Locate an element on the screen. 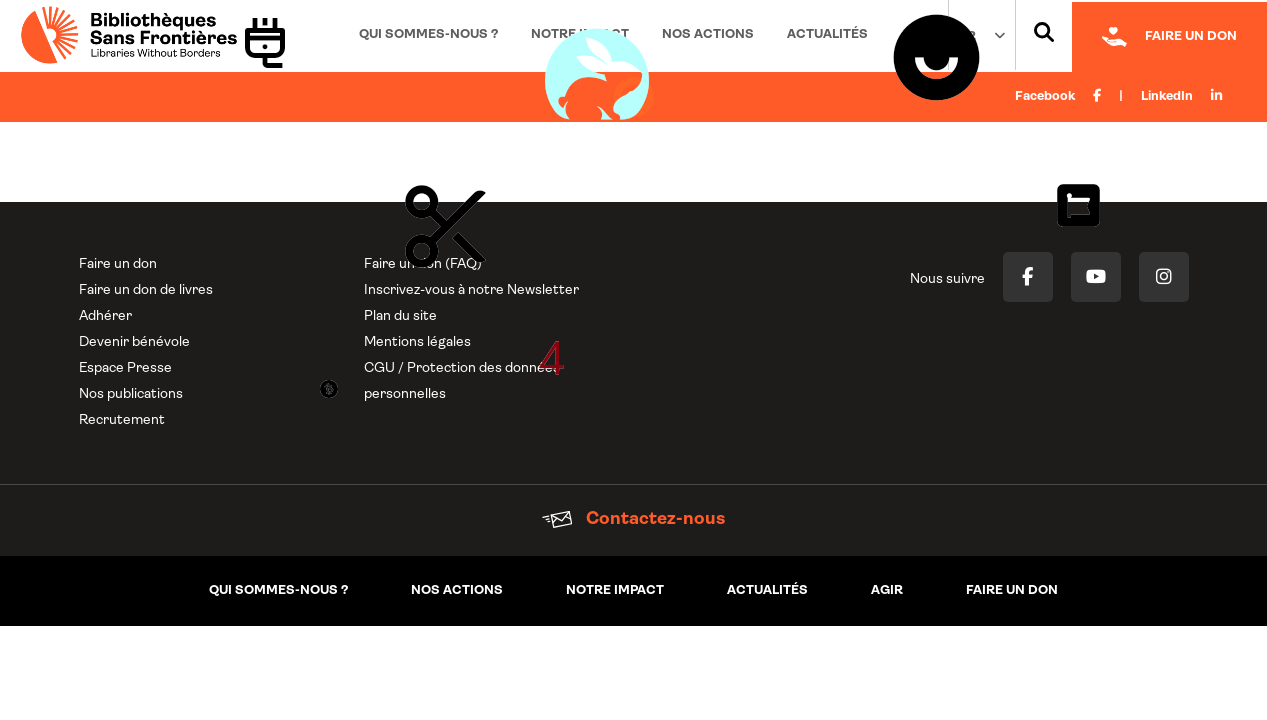 The height and width of the screenshot is (720, 1267). view your profile is located at coordinates (936, 57).